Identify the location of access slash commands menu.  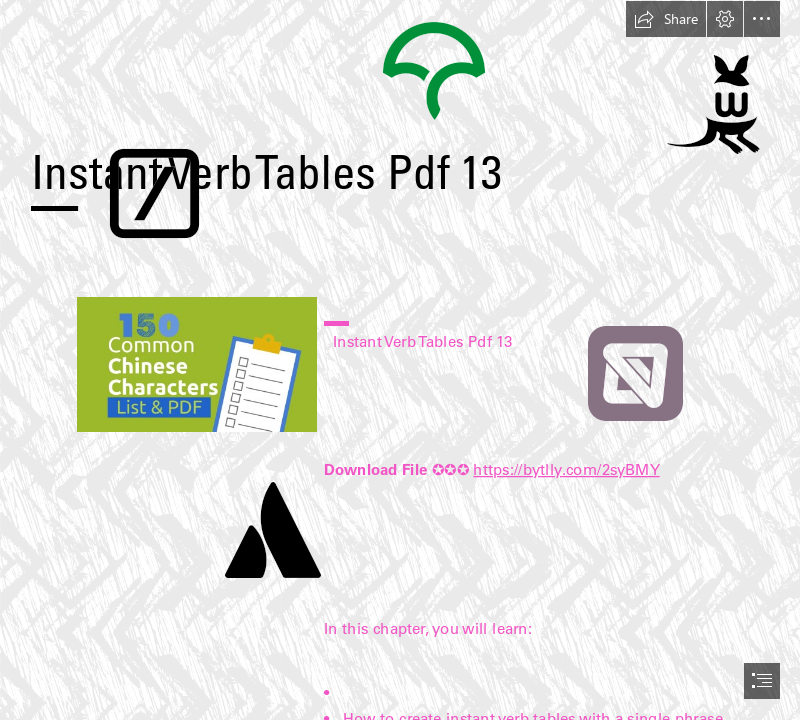
(154, 193).